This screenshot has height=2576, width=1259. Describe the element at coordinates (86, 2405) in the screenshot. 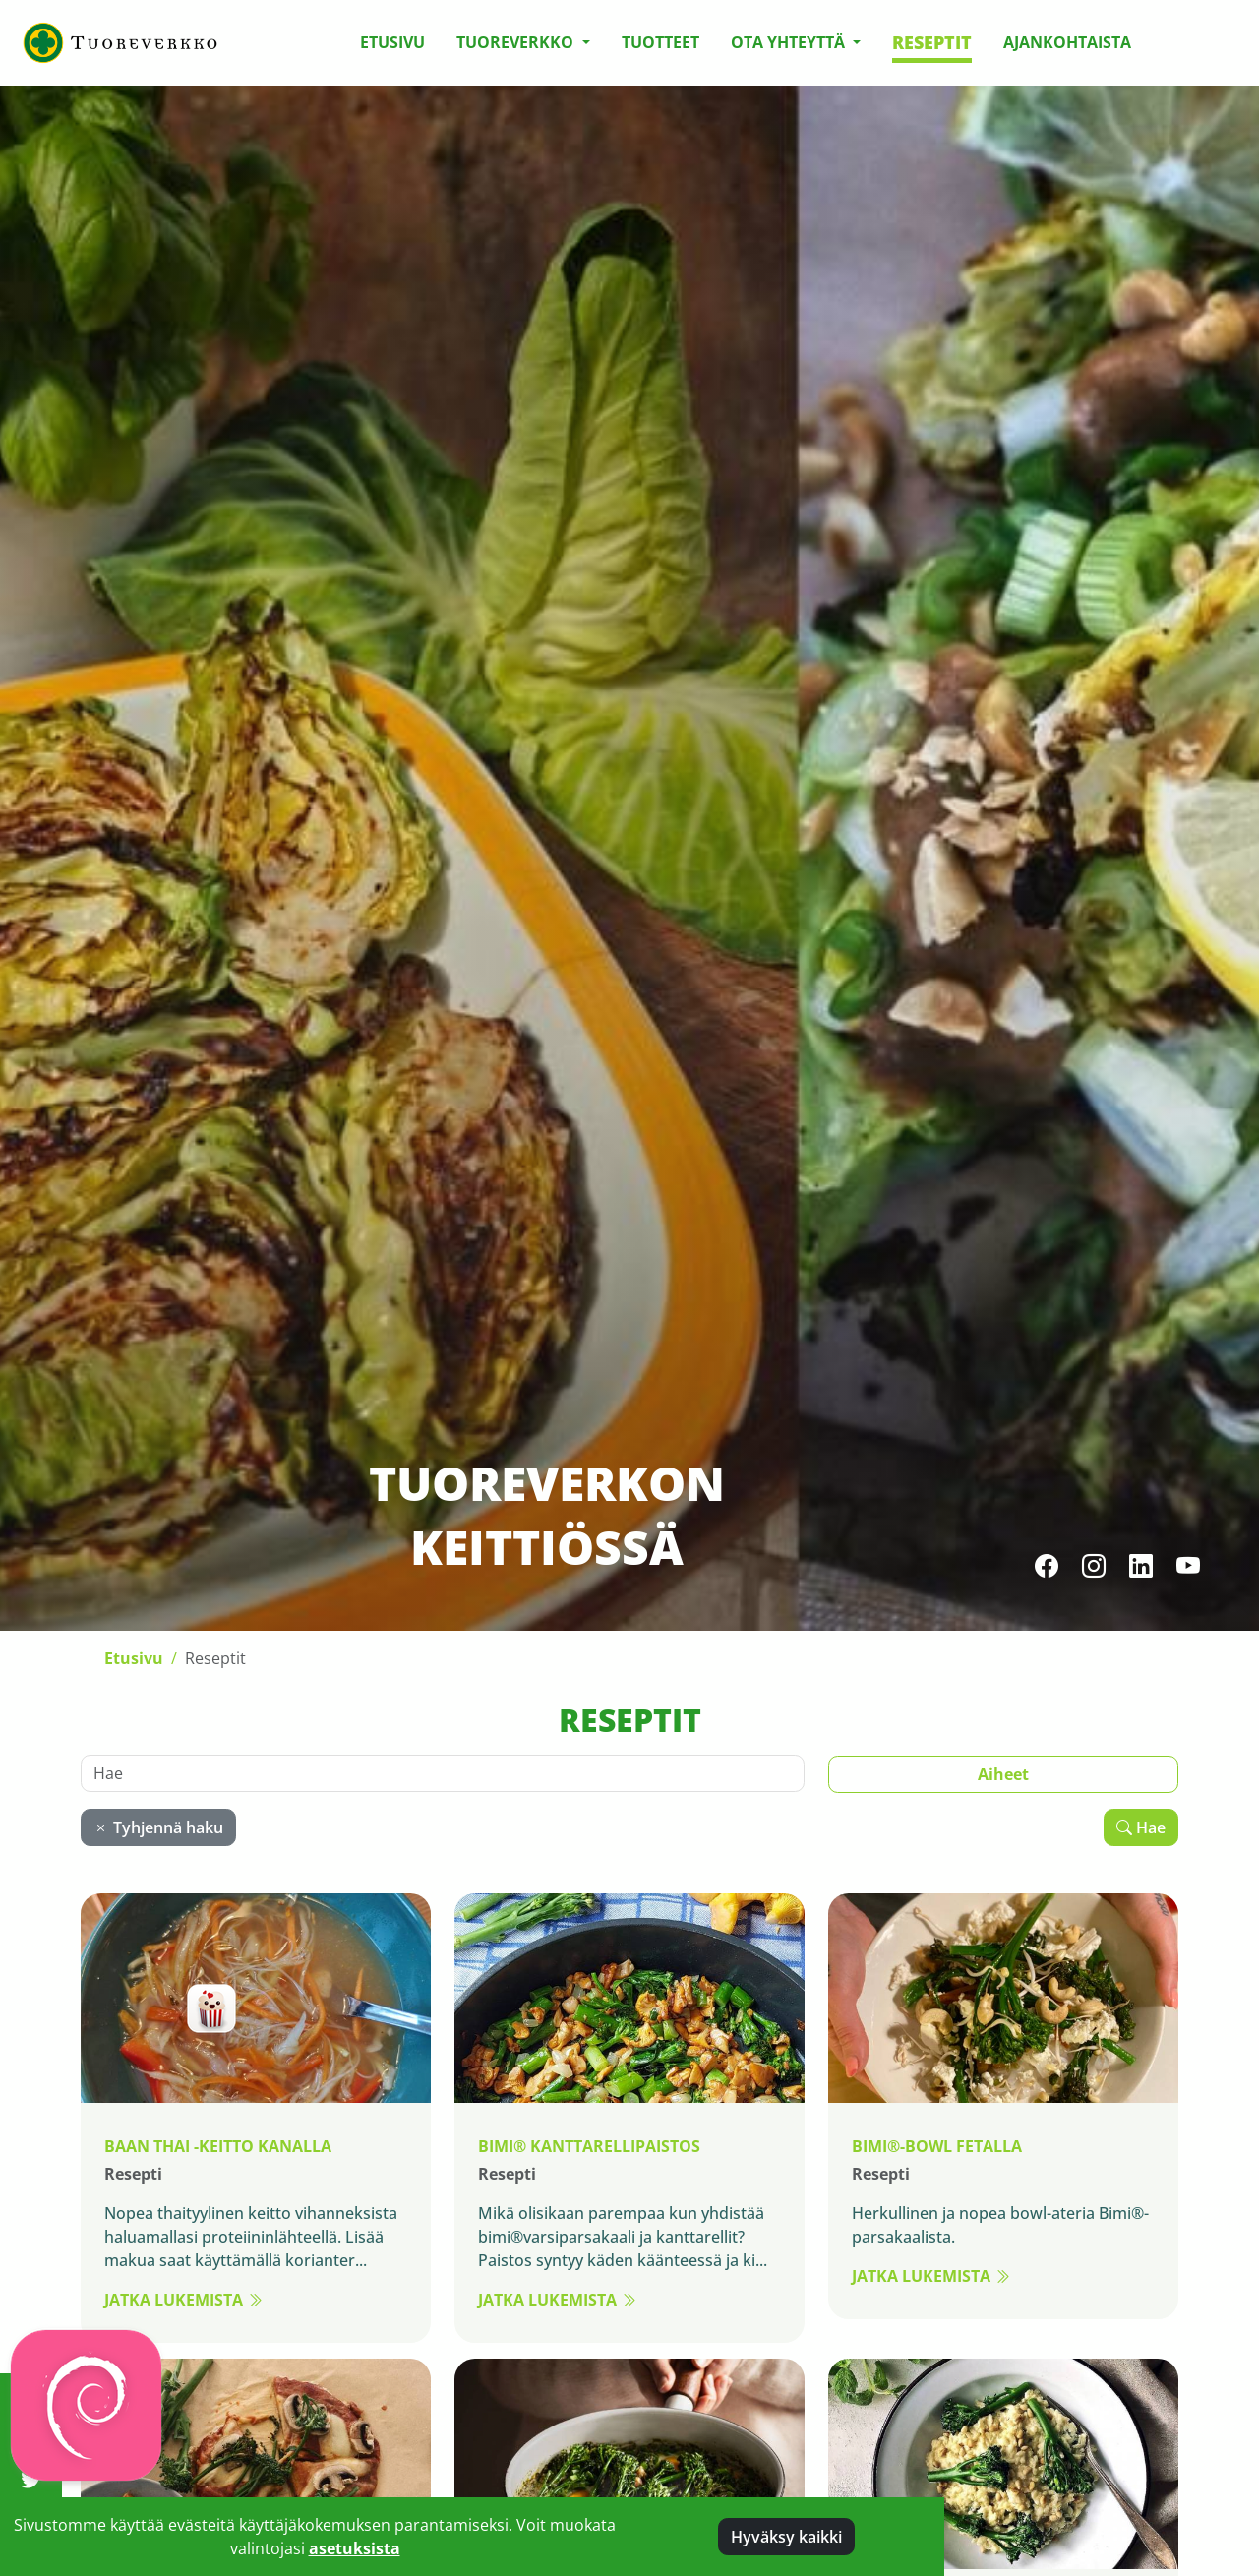

I see `launch debian linux application` at that location.